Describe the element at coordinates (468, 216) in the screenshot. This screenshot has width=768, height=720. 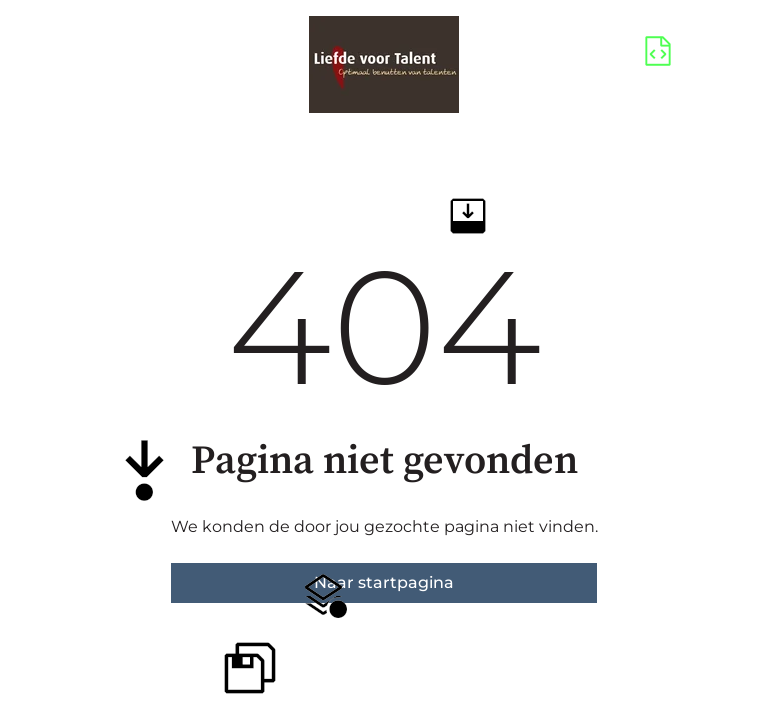
I see `dock panel to bottom of editor` at that location.